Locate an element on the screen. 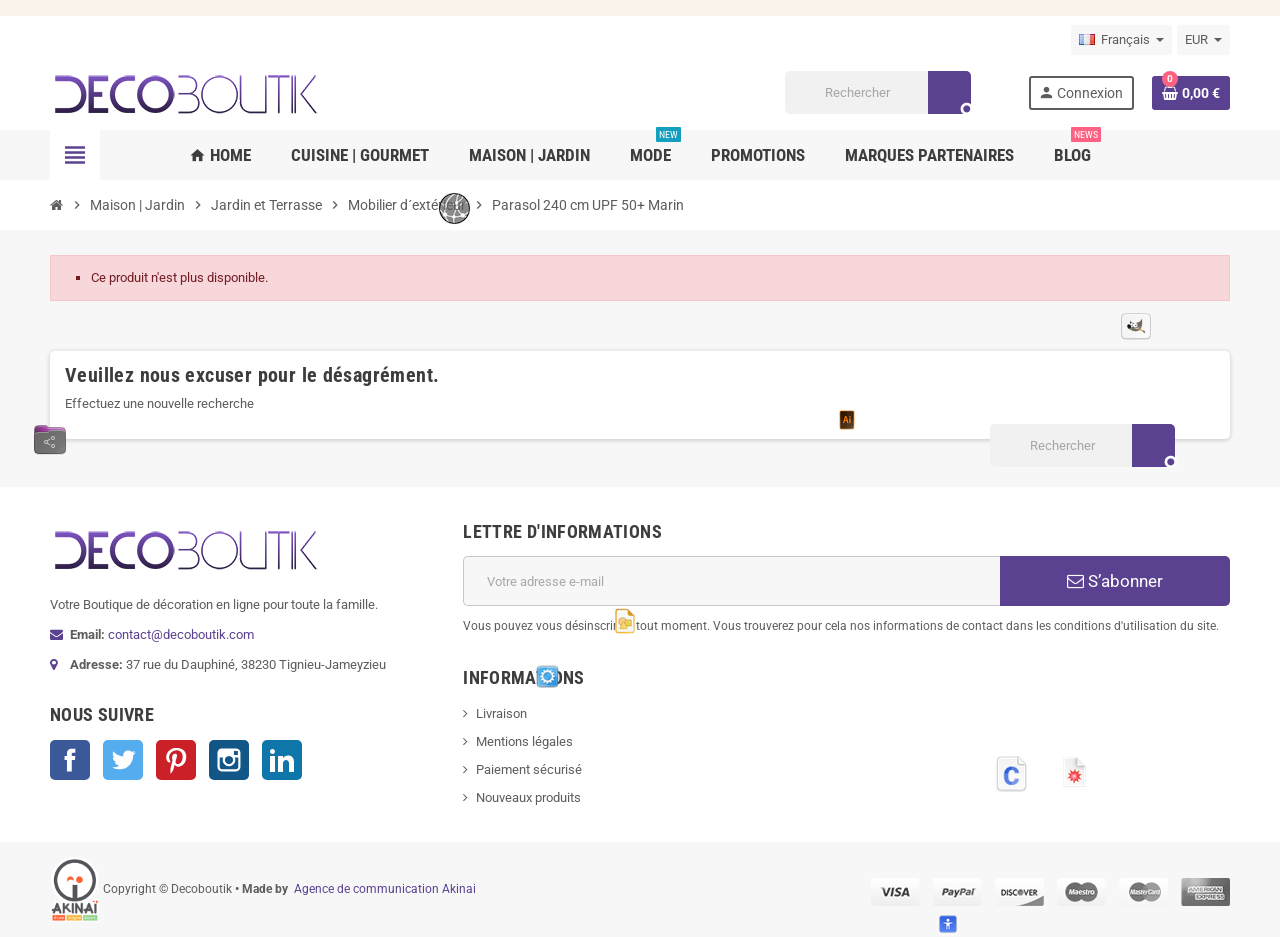  open your public shared folder is located at coordinates (50, 439).